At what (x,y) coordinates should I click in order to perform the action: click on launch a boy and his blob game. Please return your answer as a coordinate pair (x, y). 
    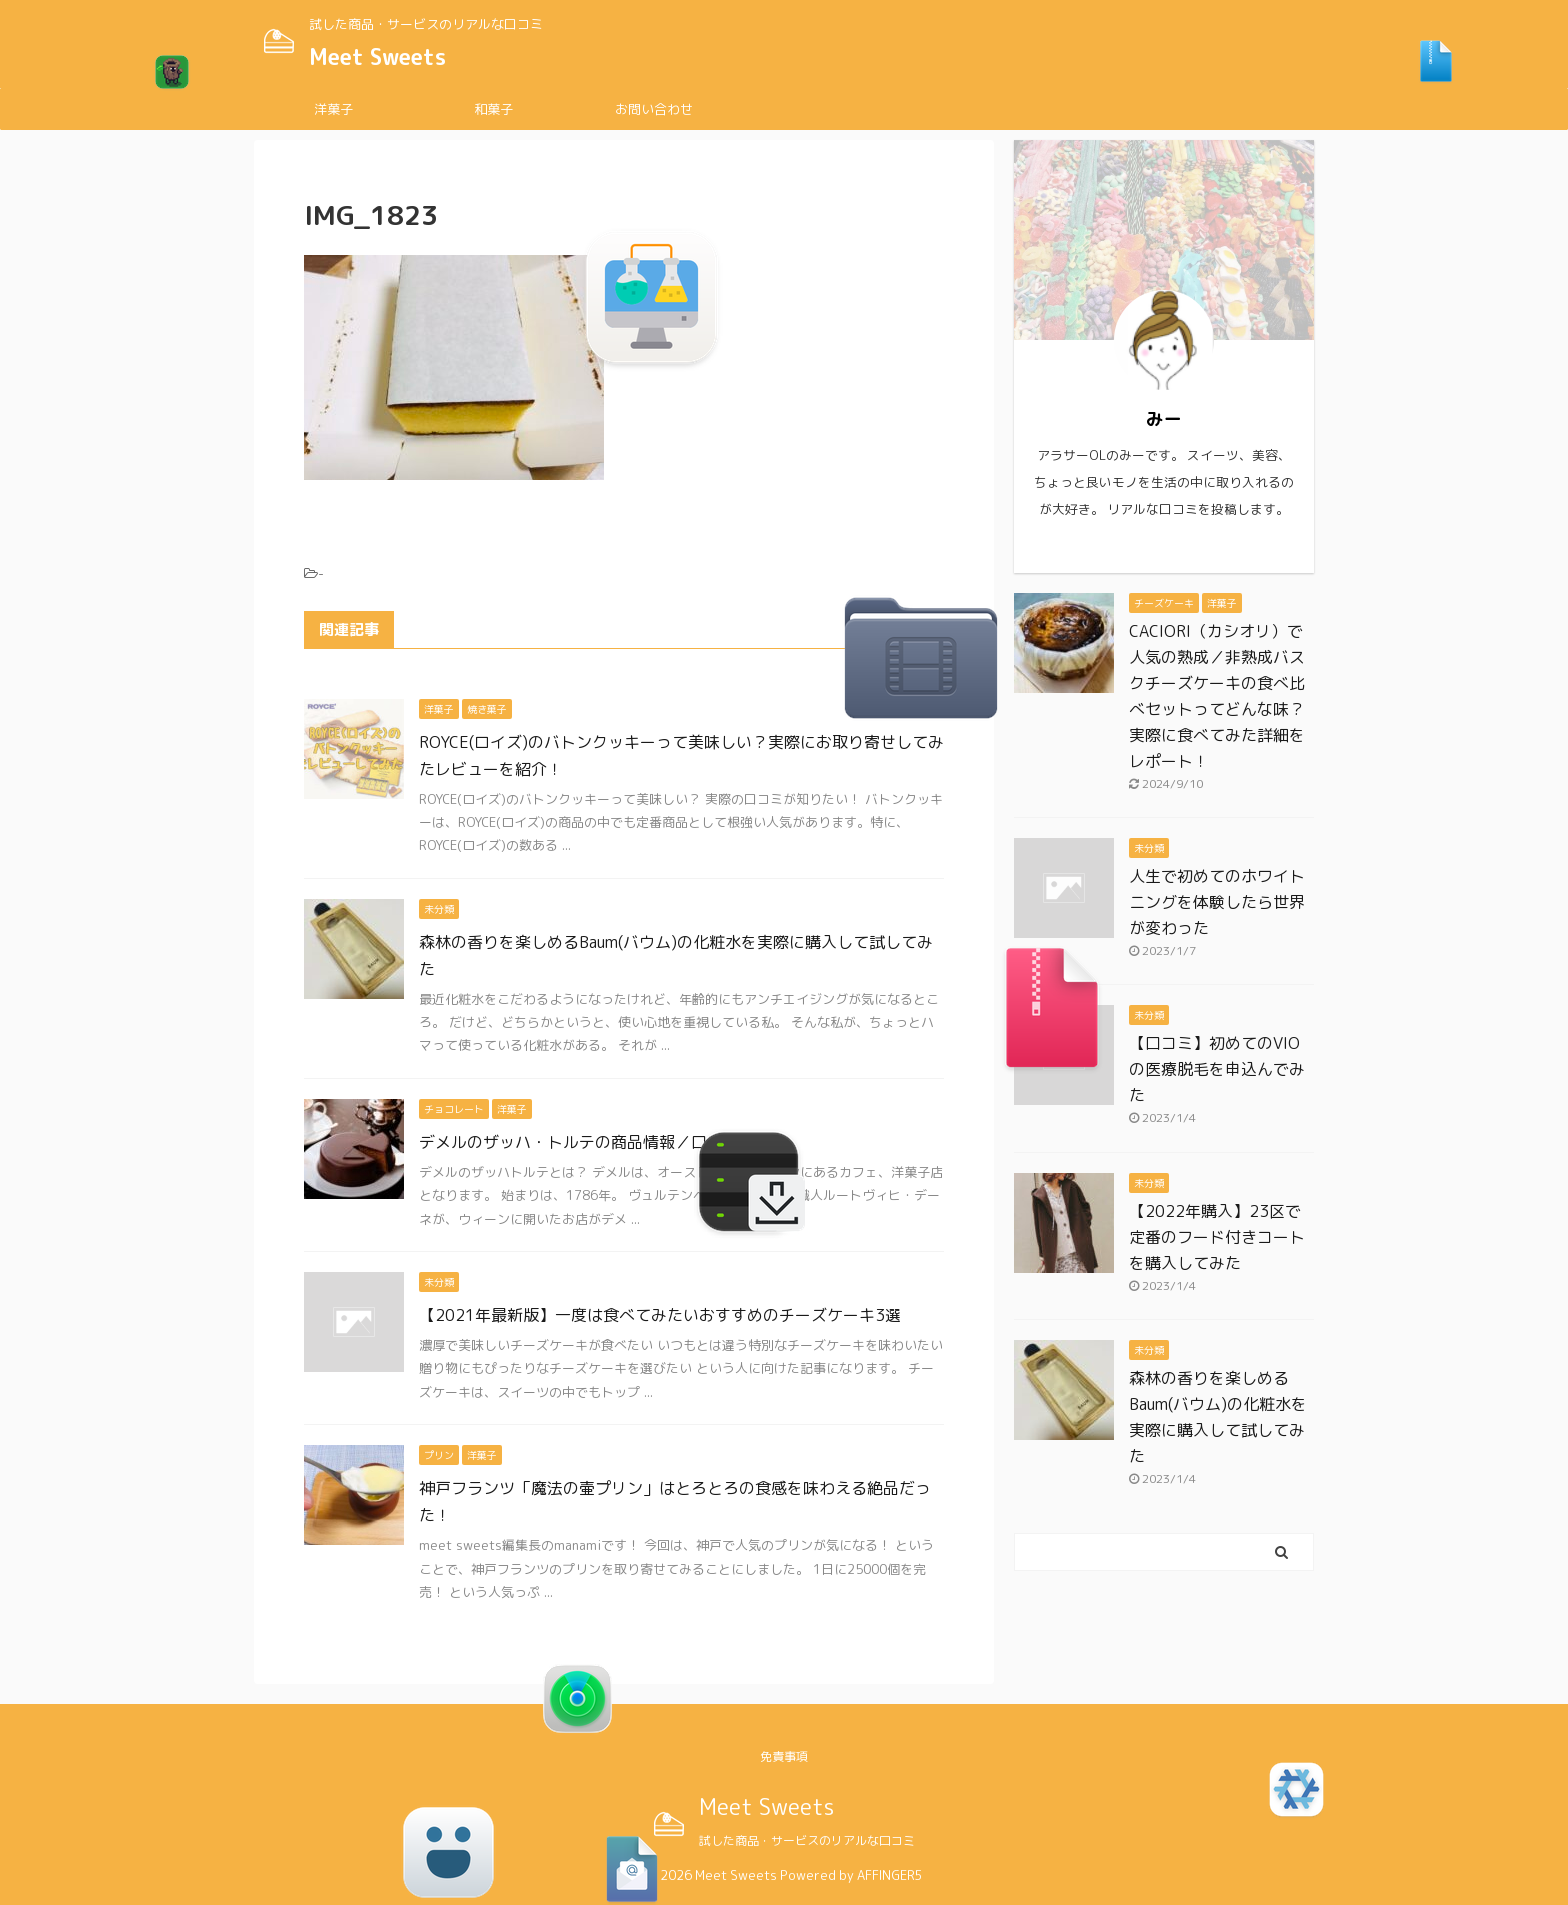
    Looking at the image, I should click on (448, 1852).